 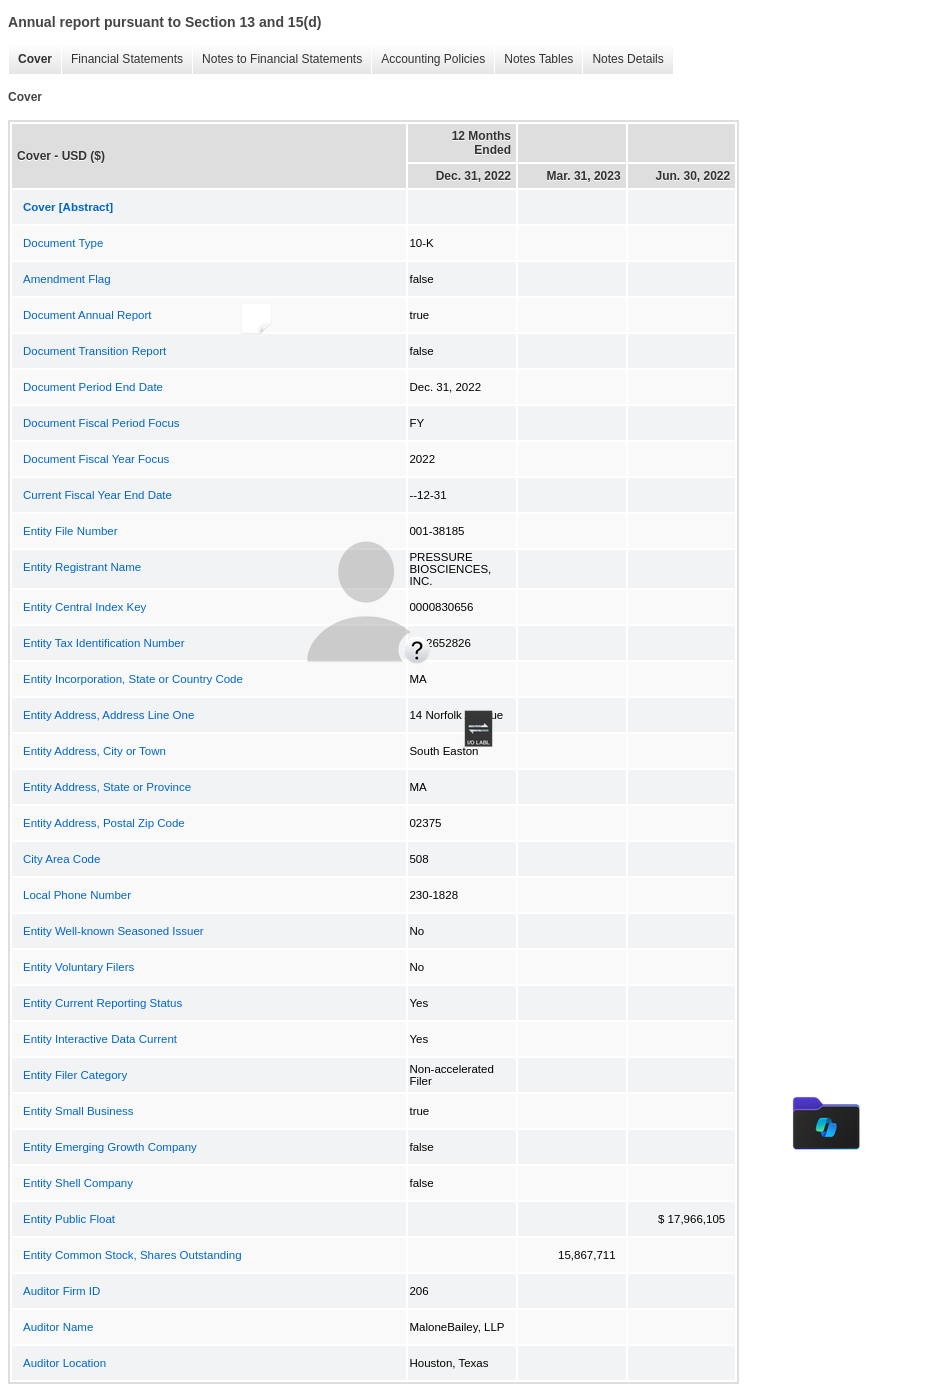 I want to click on configure audio input/output settings in GarageBand, so click(x=478, y=729).